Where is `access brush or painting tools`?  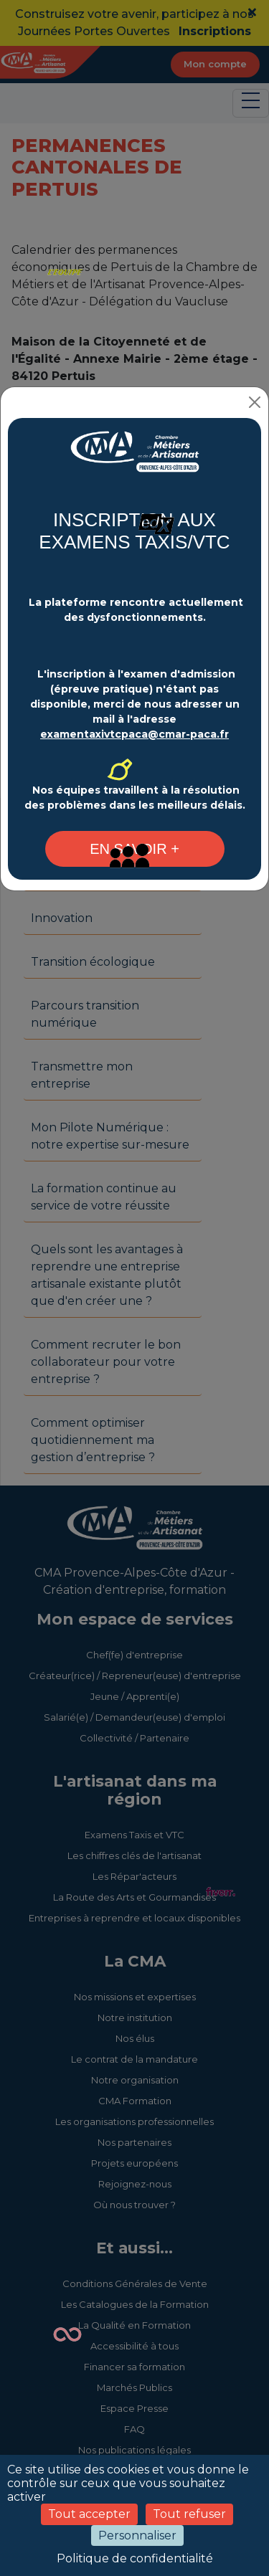
access brush or painting tools is located at coordinates (120, 770).